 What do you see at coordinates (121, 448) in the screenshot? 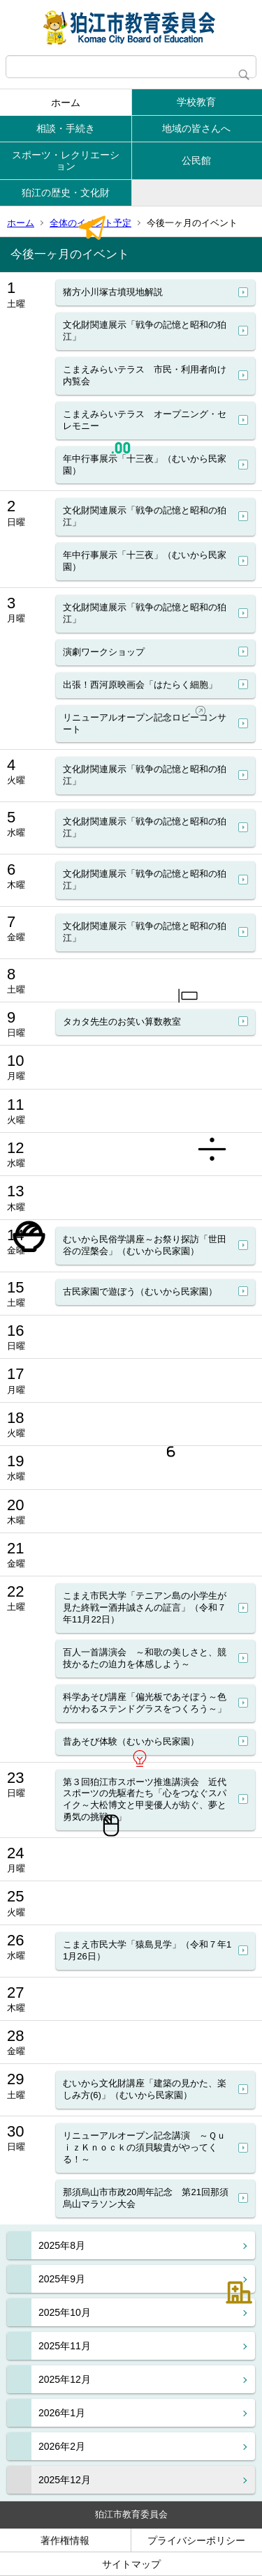
I see `toggle decimal number formatting` at bounding box center [121, 448].